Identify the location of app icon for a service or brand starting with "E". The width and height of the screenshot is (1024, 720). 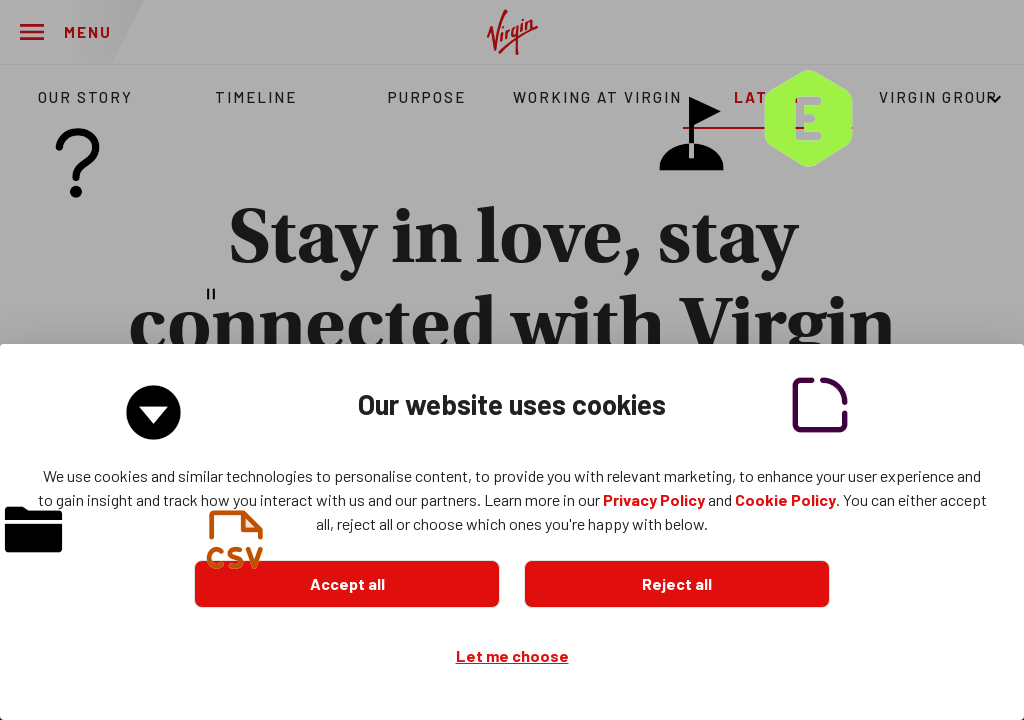
(808, 118).